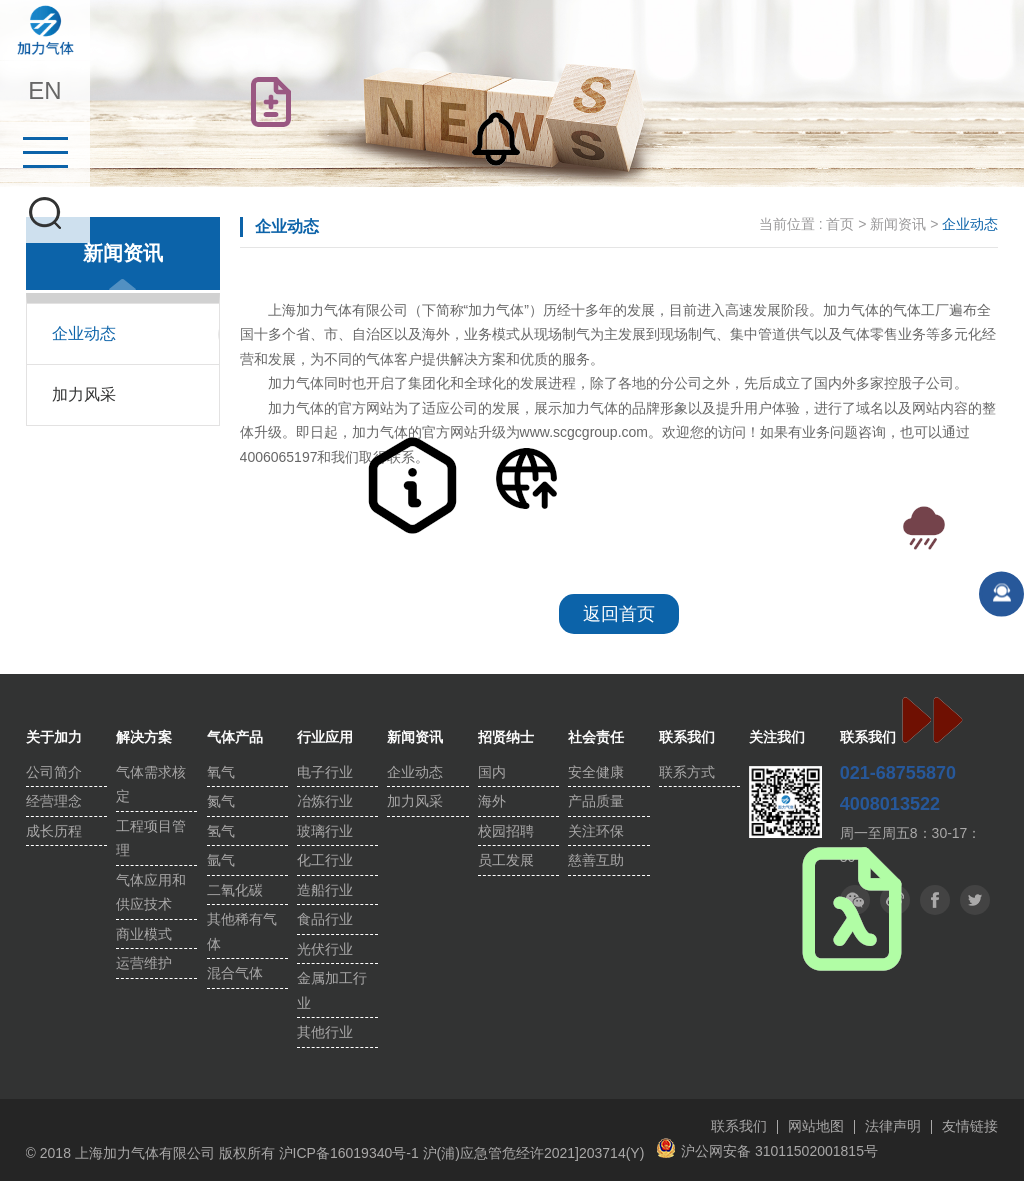  I want to click on skip to the next track, so click(931, 720).